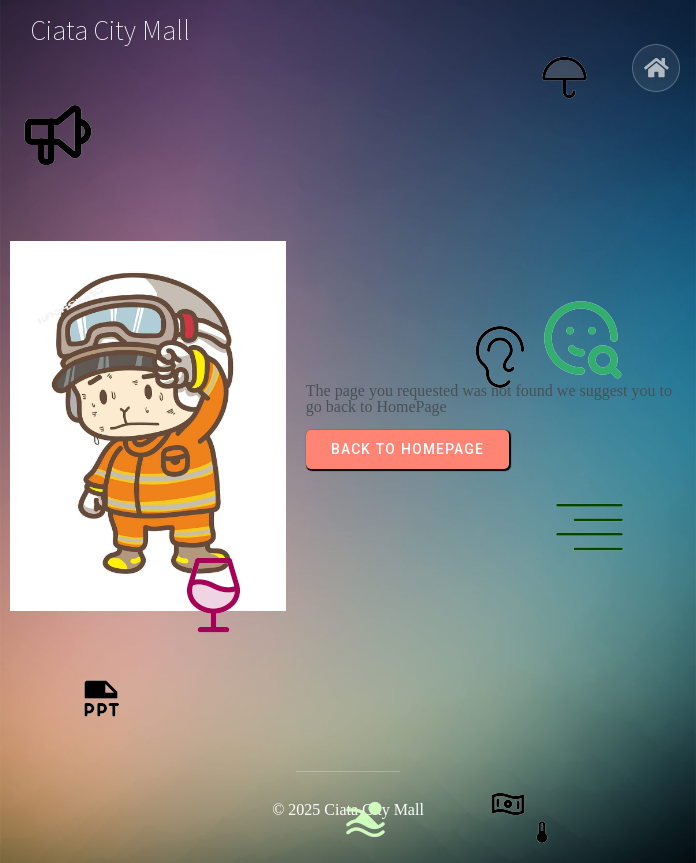 The image size is (696, 863). I want to click on access audio or hearing settings, so click(500, 357).